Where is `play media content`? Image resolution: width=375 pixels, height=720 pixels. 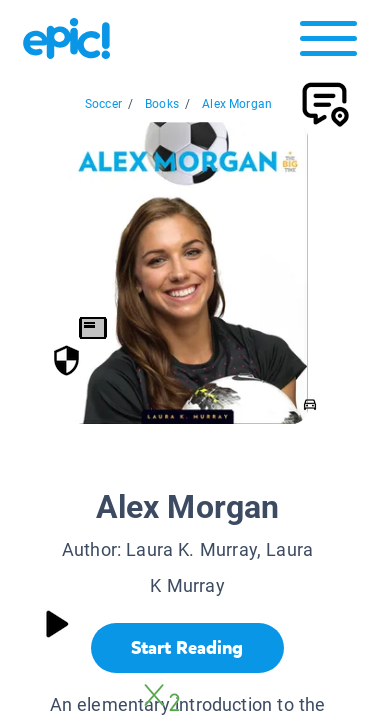 play media content is located at coordinates (55, 624).